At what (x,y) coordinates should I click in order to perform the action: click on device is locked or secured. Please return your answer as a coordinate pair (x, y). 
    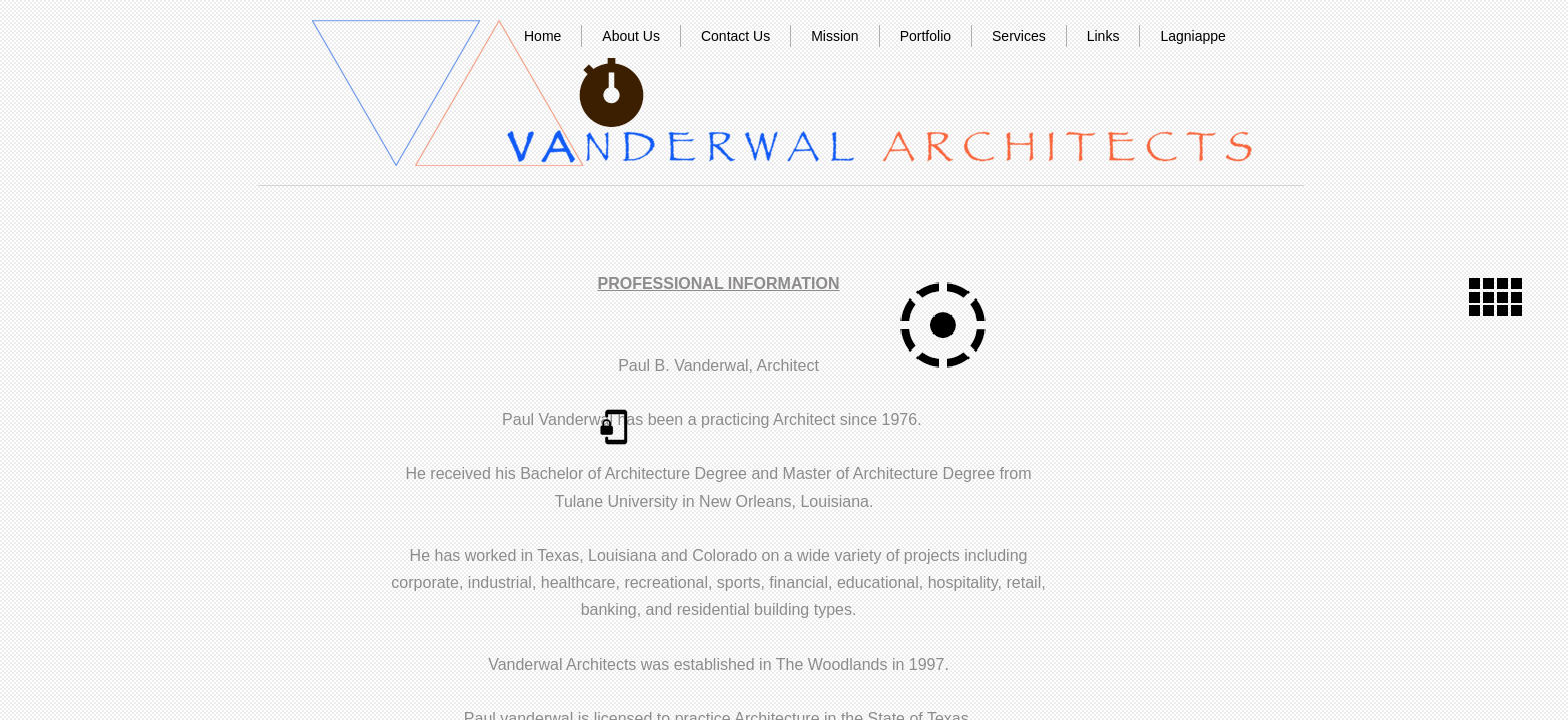
    Looking at the image, I should click on (613, 427).